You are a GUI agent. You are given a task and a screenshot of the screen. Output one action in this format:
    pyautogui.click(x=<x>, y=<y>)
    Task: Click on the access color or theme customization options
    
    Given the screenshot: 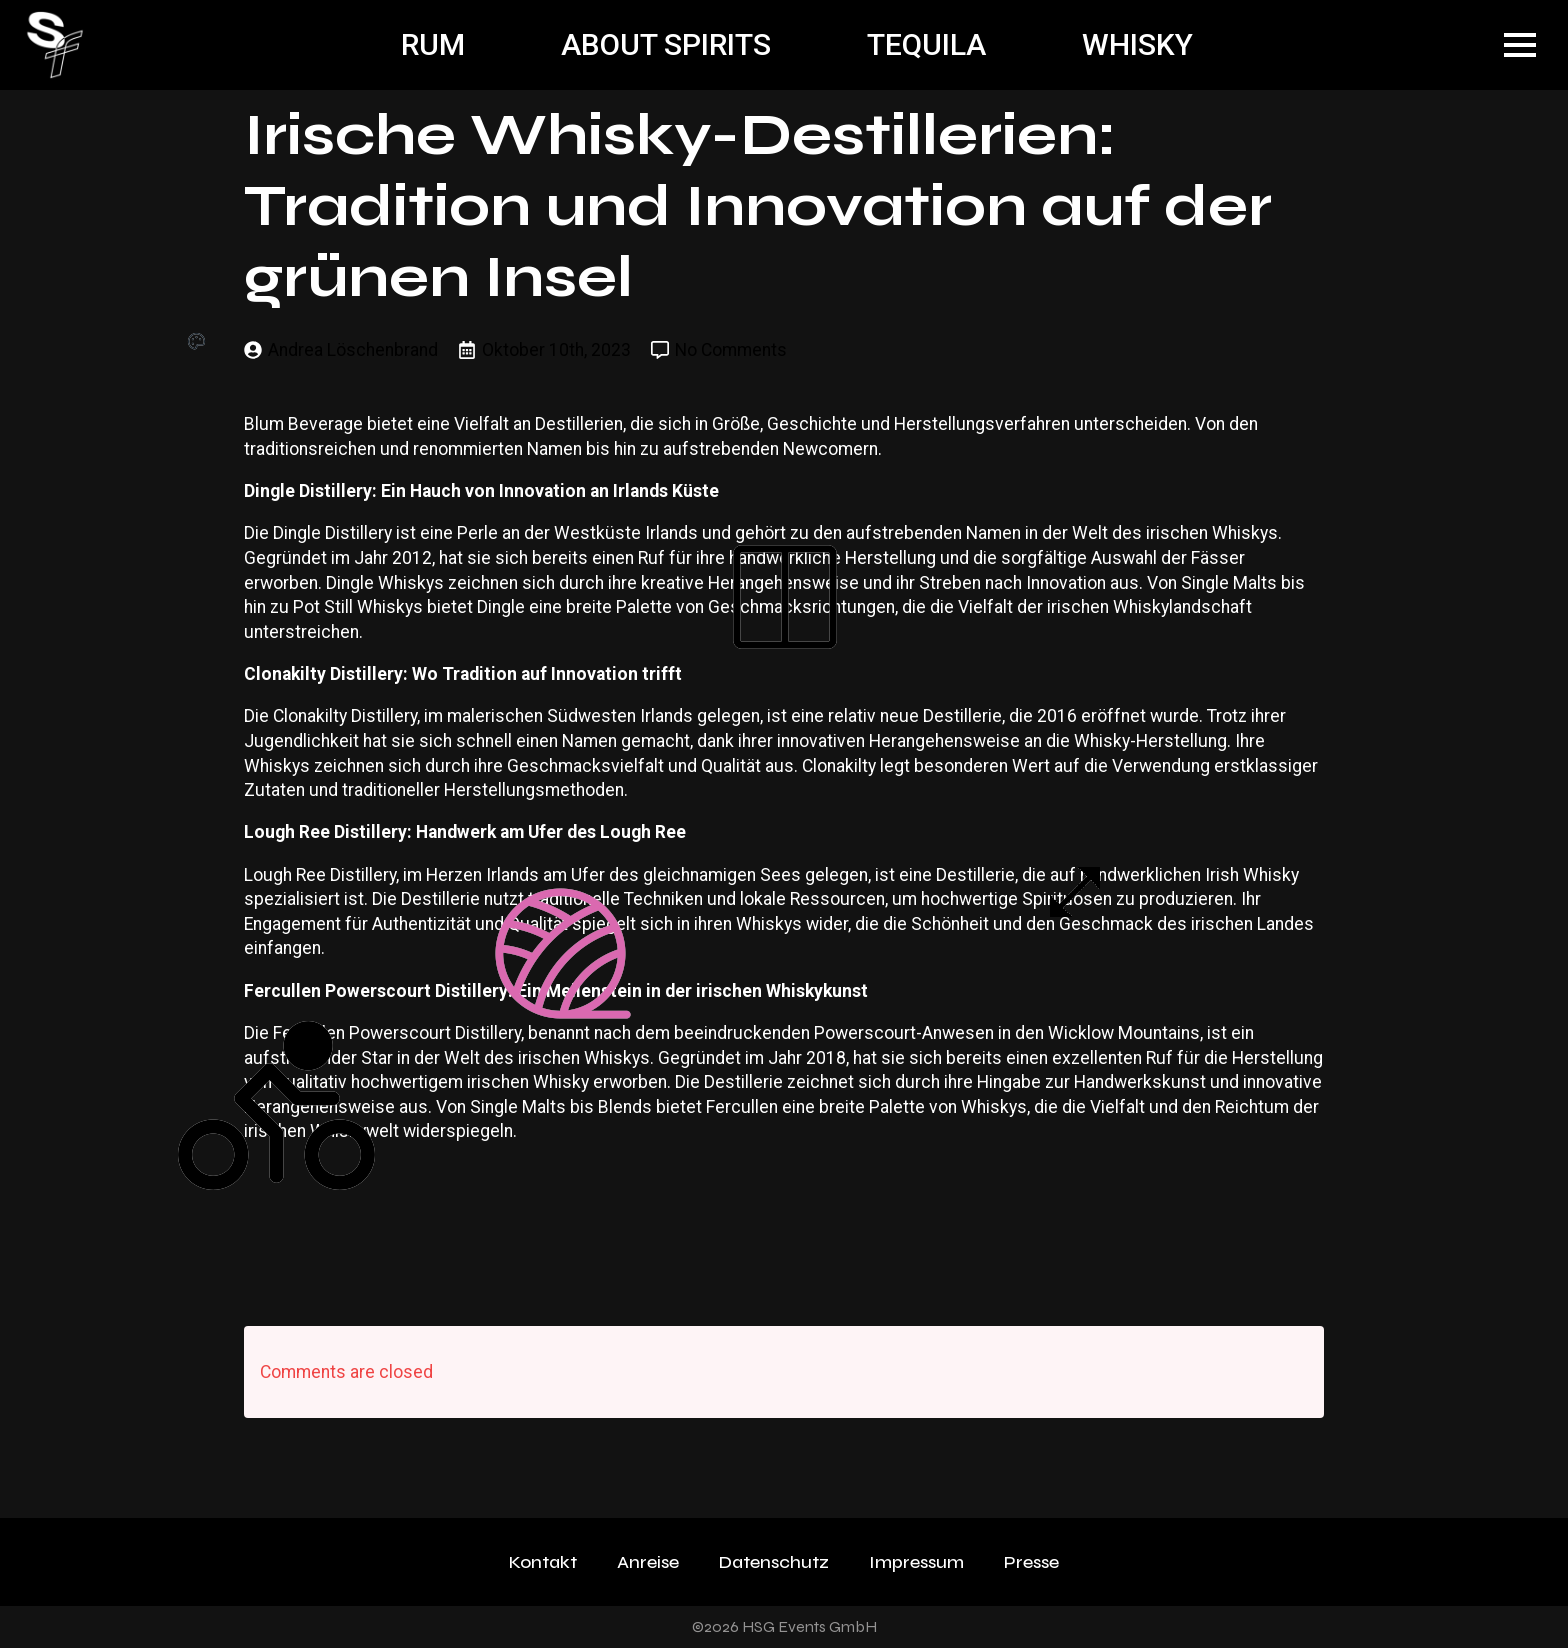 What is the action you would take?
    pyautogui.click(x=196, y=341)
    